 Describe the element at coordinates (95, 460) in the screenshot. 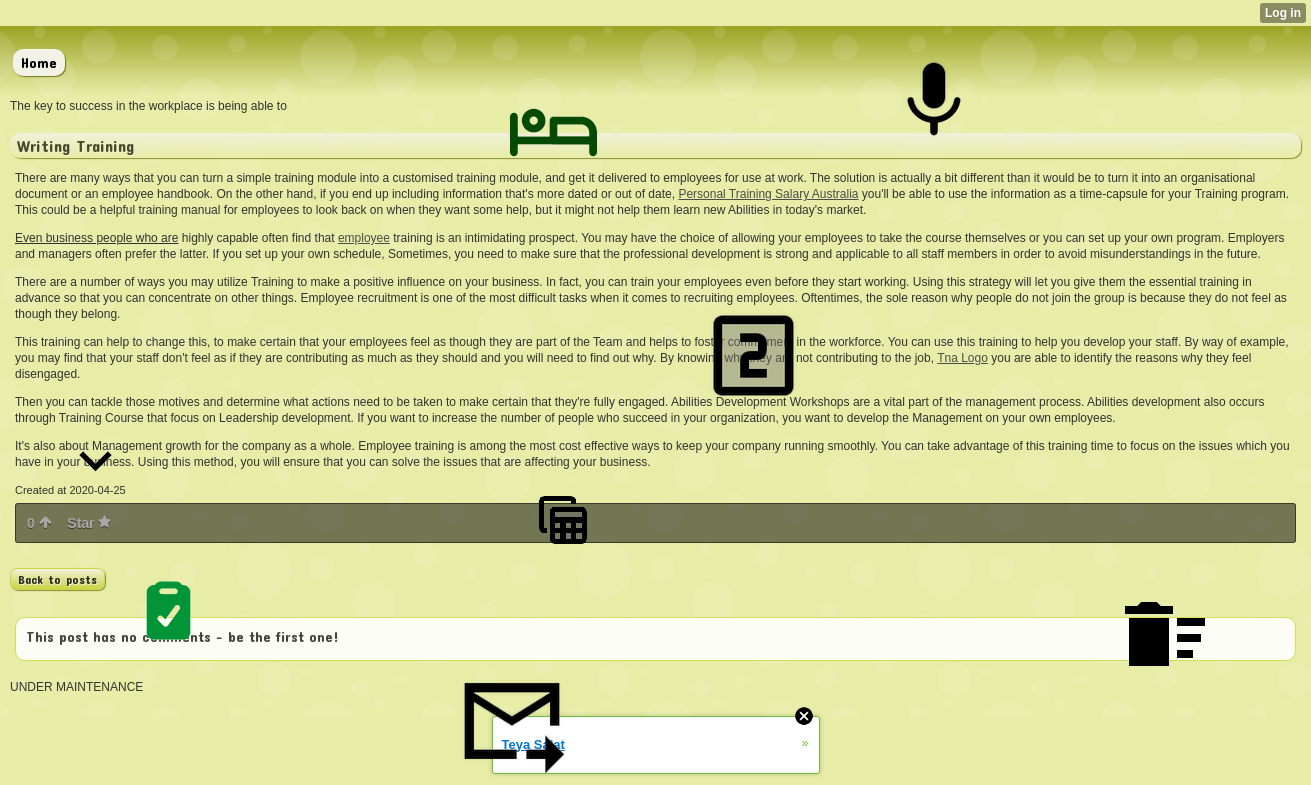

I see `expand a collapsed section or dropdown menu` at that location.